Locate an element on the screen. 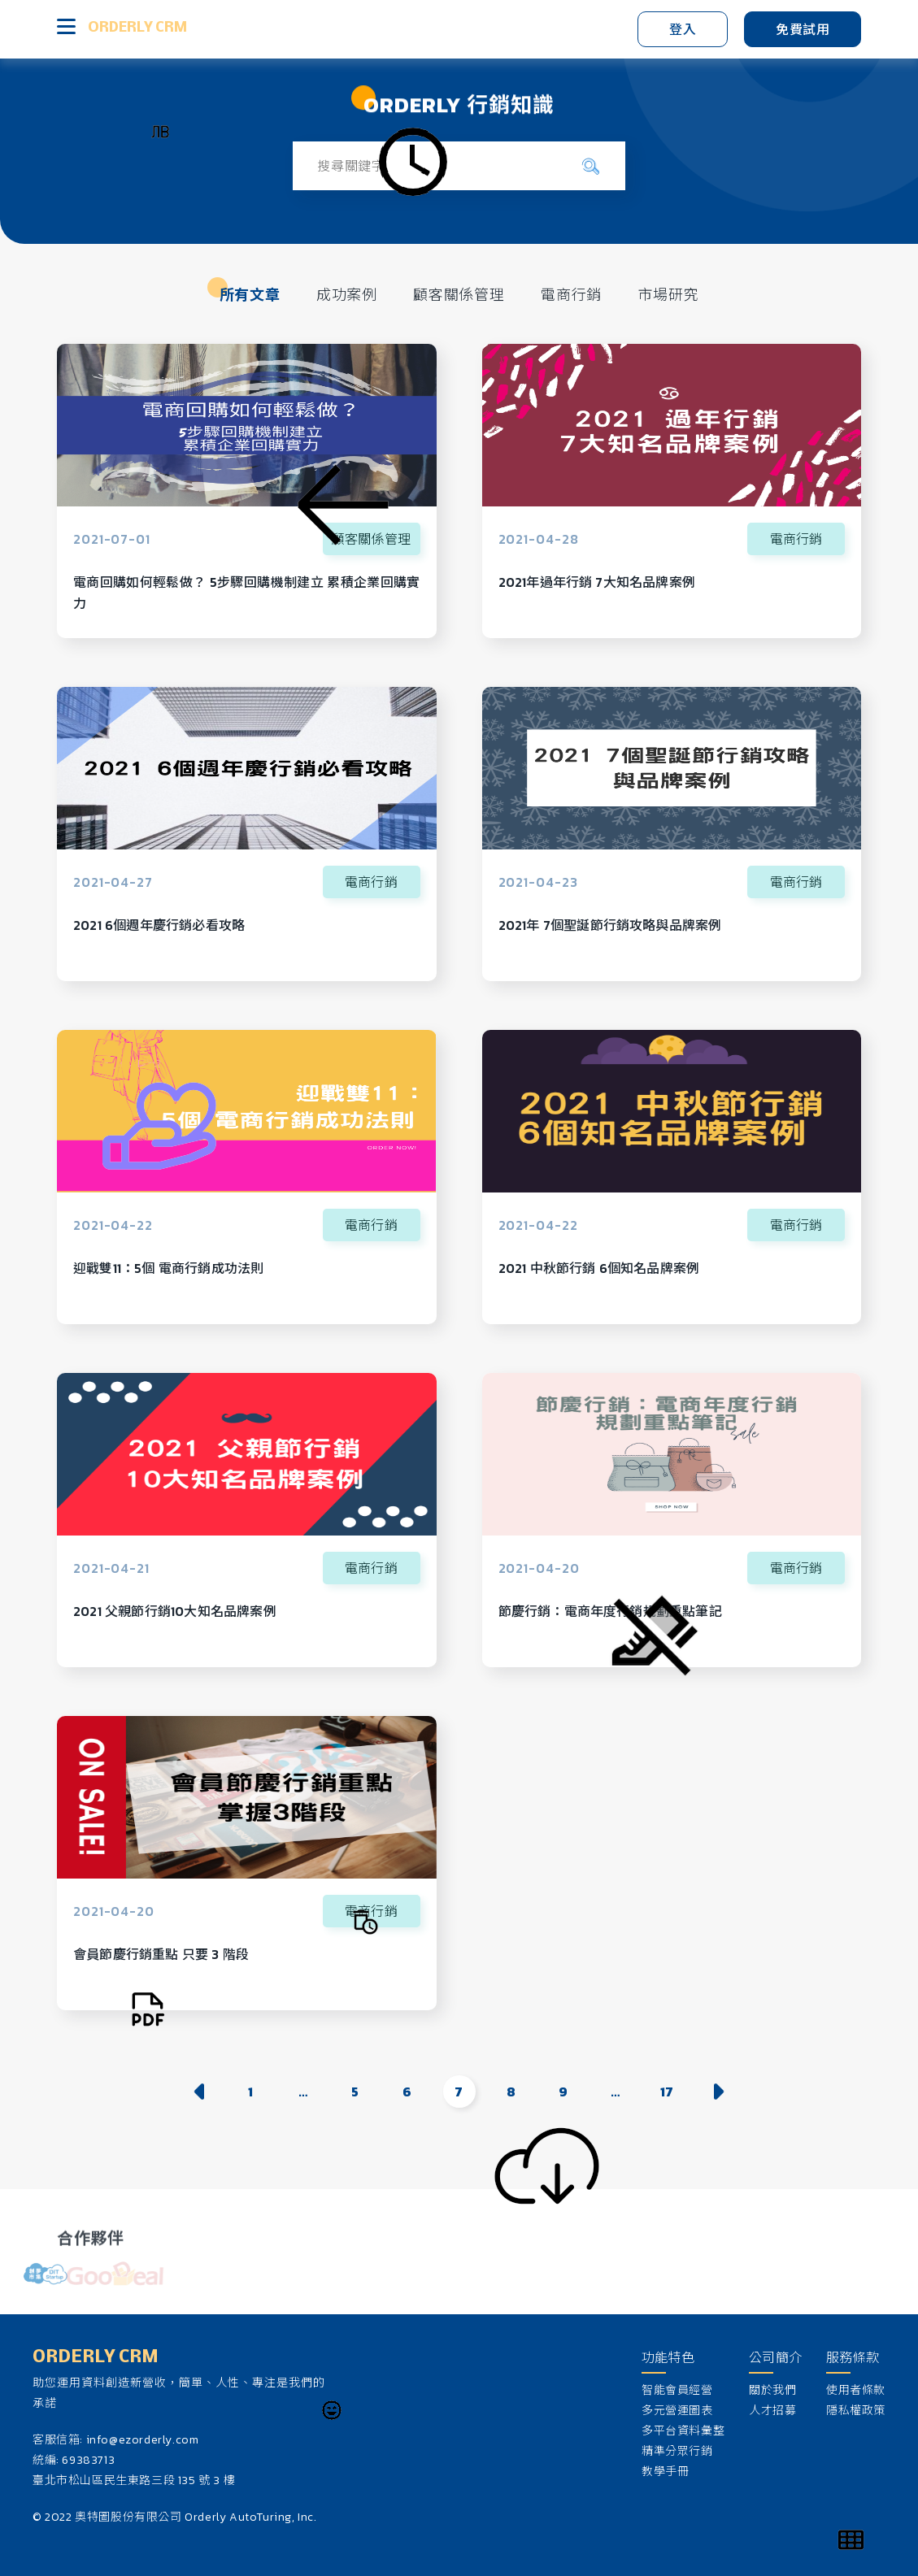  view or open a PDF document is located at coordinates (147, 2010).